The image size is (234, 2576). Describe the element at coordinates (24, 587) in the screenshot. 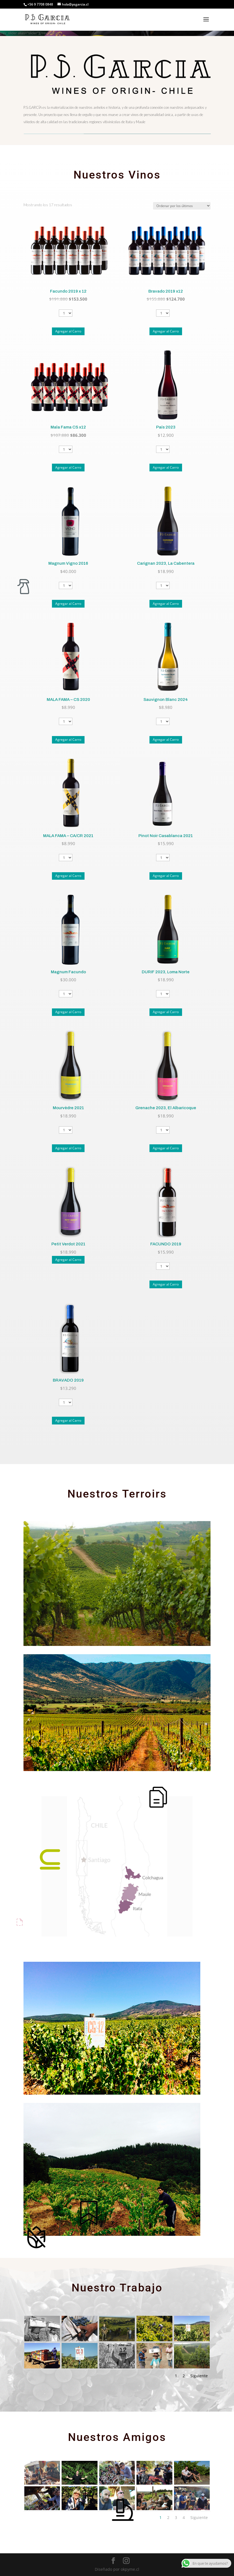

I see `access cleaning or household tools` at that location.